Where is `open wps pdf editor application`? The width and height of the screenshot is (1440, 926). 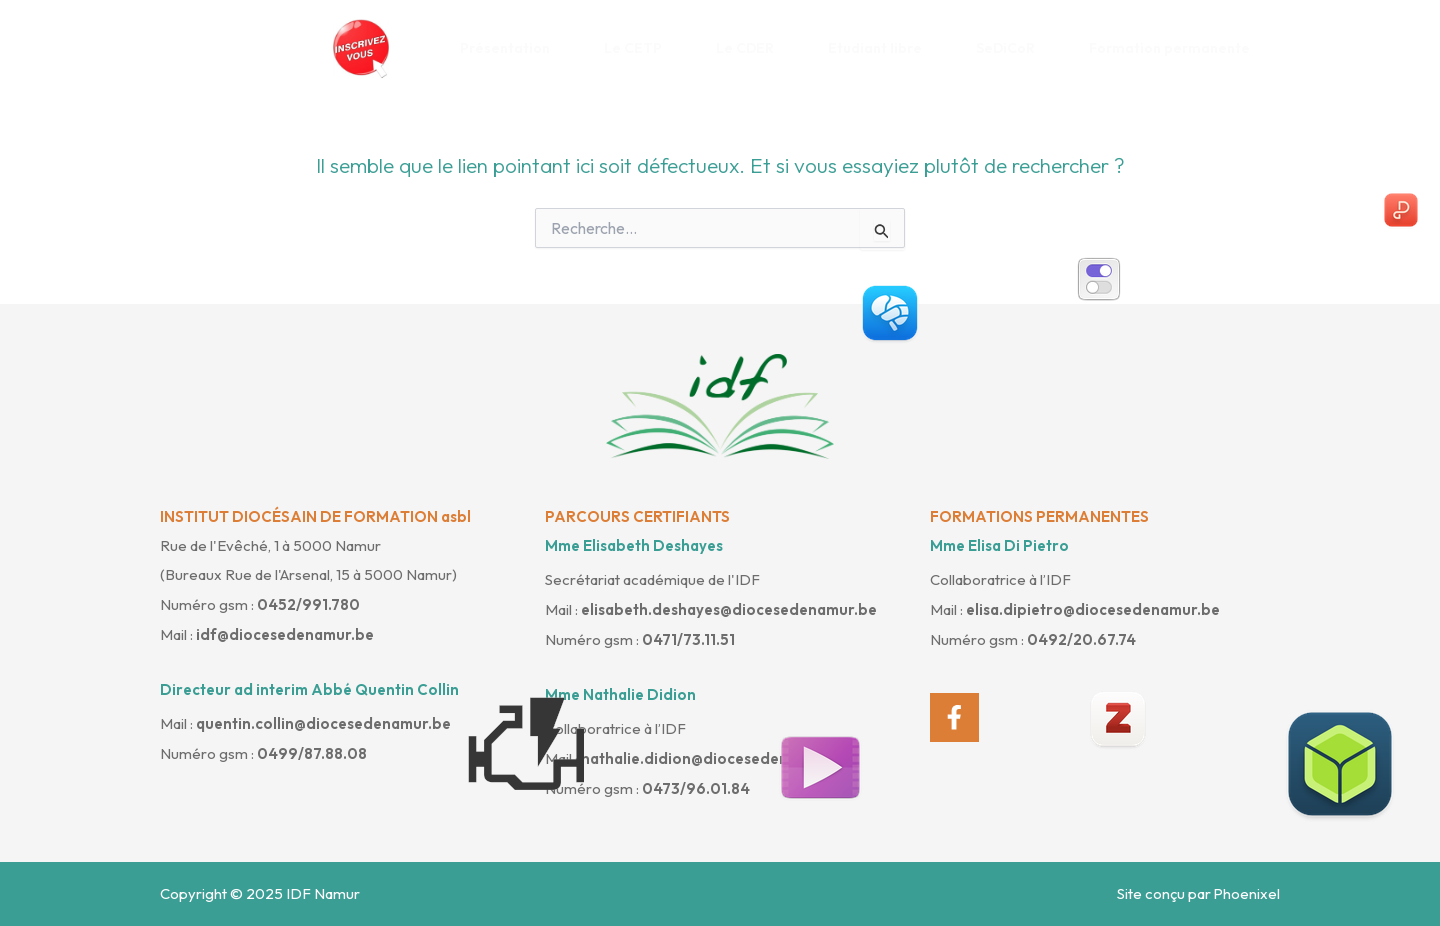 open wps pdf editor application is located at coordinates (1401, 210).